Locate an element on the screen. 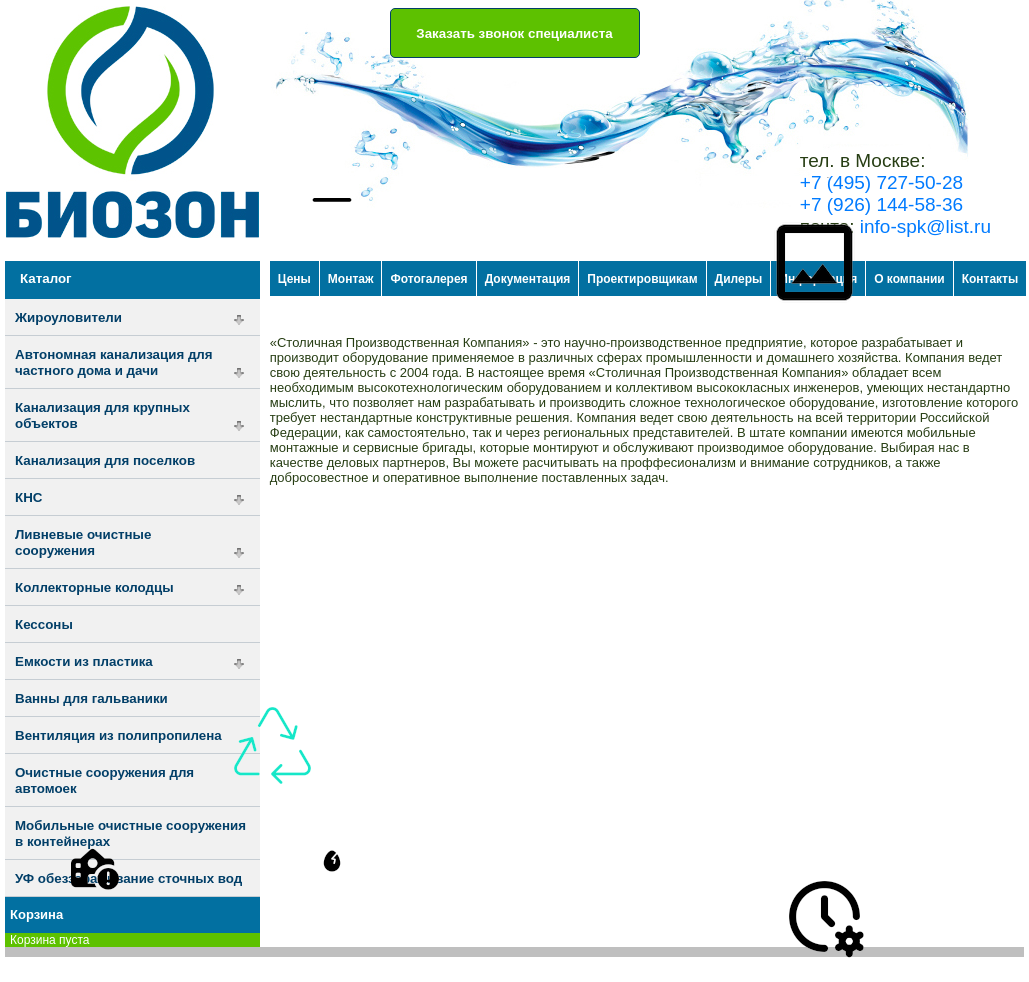  recycle or move item to trash is located at coordinates (272, 745).